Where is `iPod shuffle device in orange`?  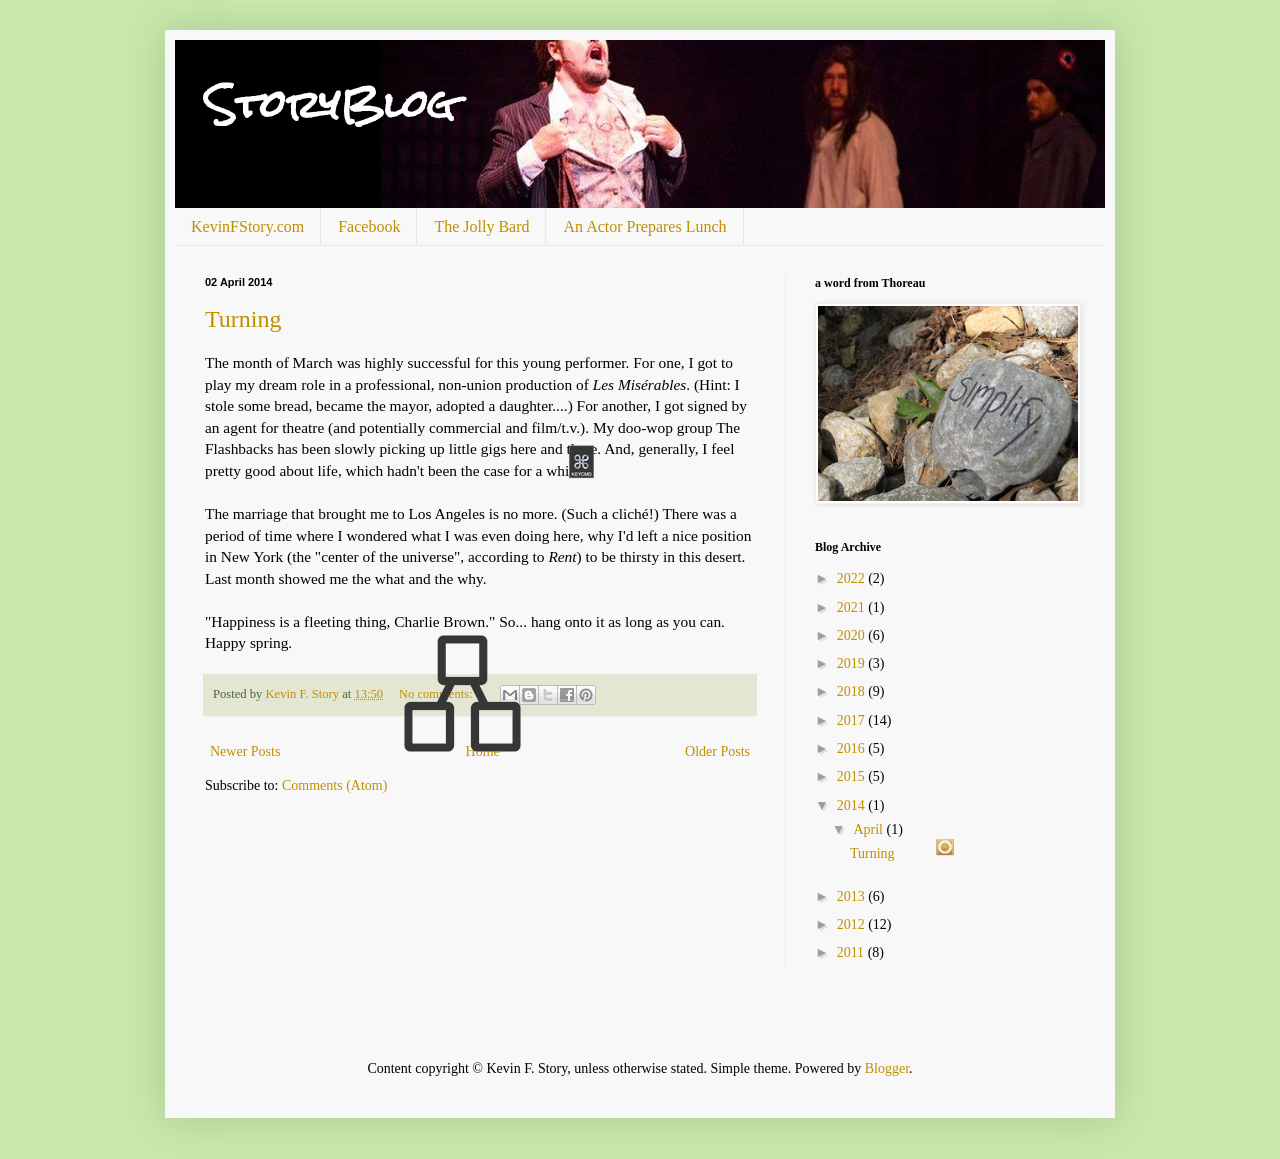 iPod shuffle device in orange is located at coordinates (945, 847).